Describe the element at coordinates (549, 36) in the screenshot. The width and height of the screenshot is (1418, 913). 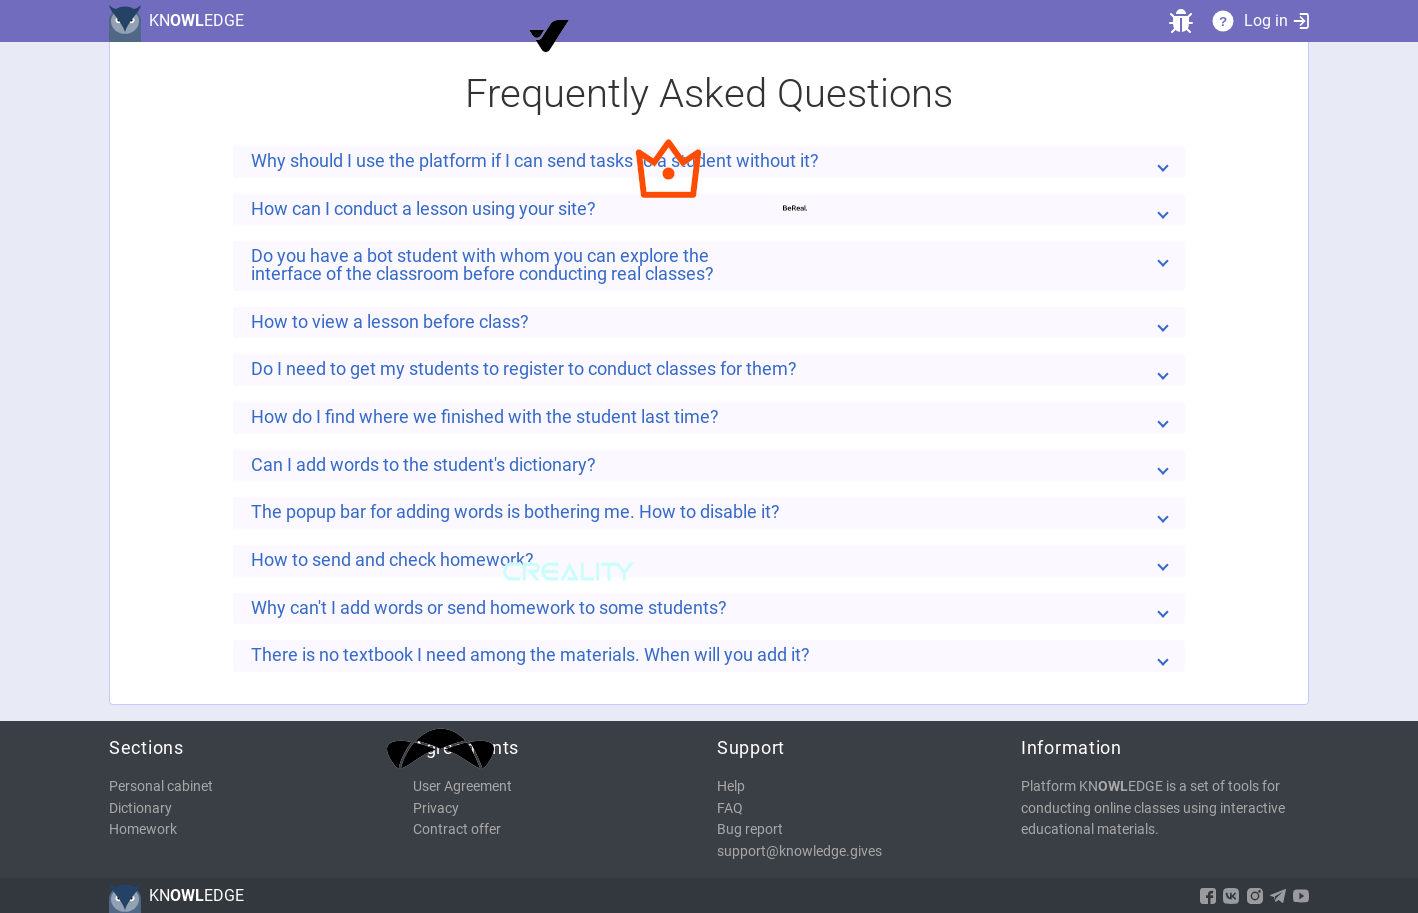
I see `voip.ms logo` at that location.